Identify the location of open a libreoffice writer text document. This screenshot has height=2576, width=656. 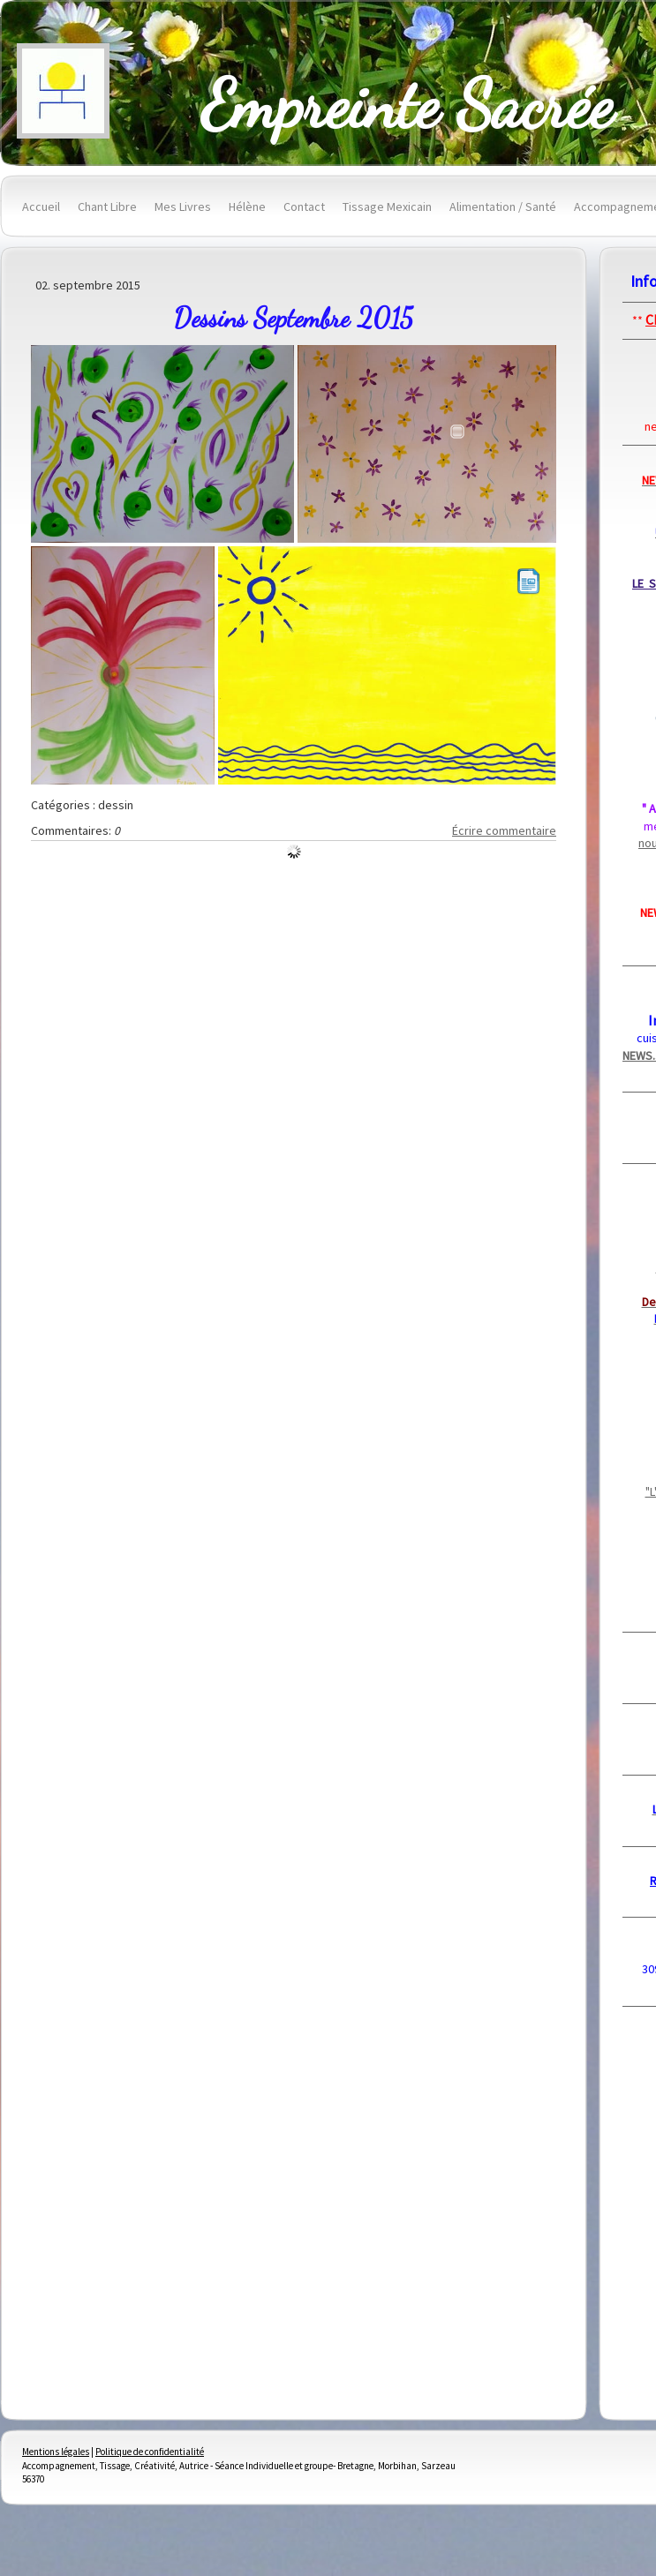
(528, 581).